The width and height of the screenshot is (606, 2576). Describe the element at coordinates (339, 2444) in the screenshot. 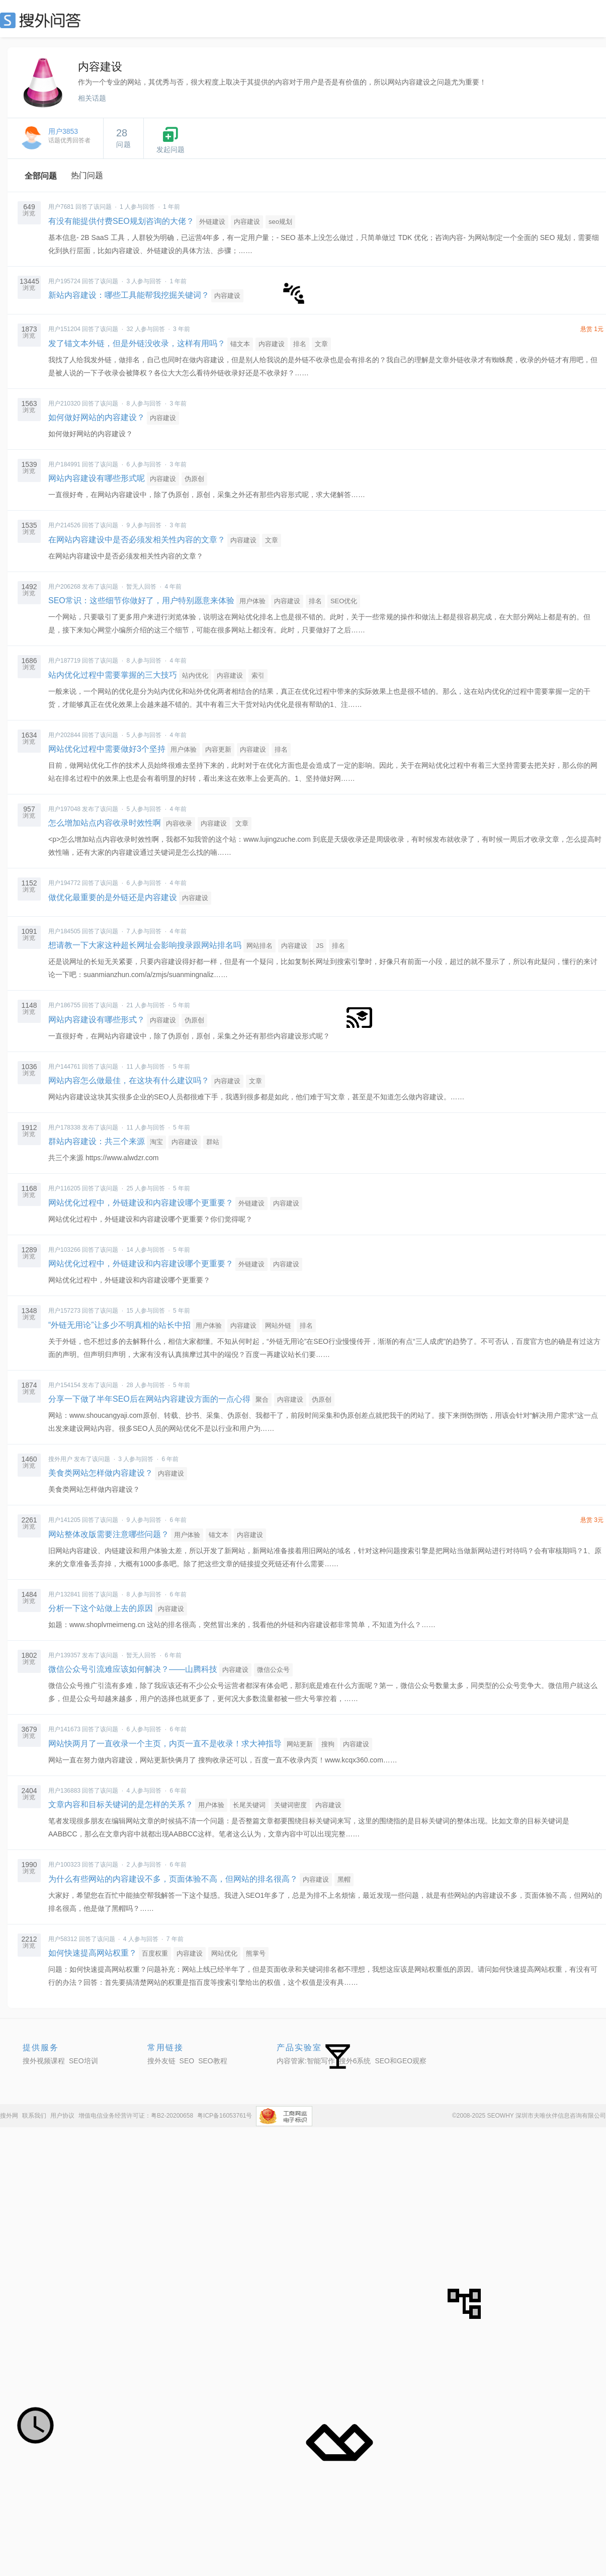

I see `alpine.js framework logo` at that location.